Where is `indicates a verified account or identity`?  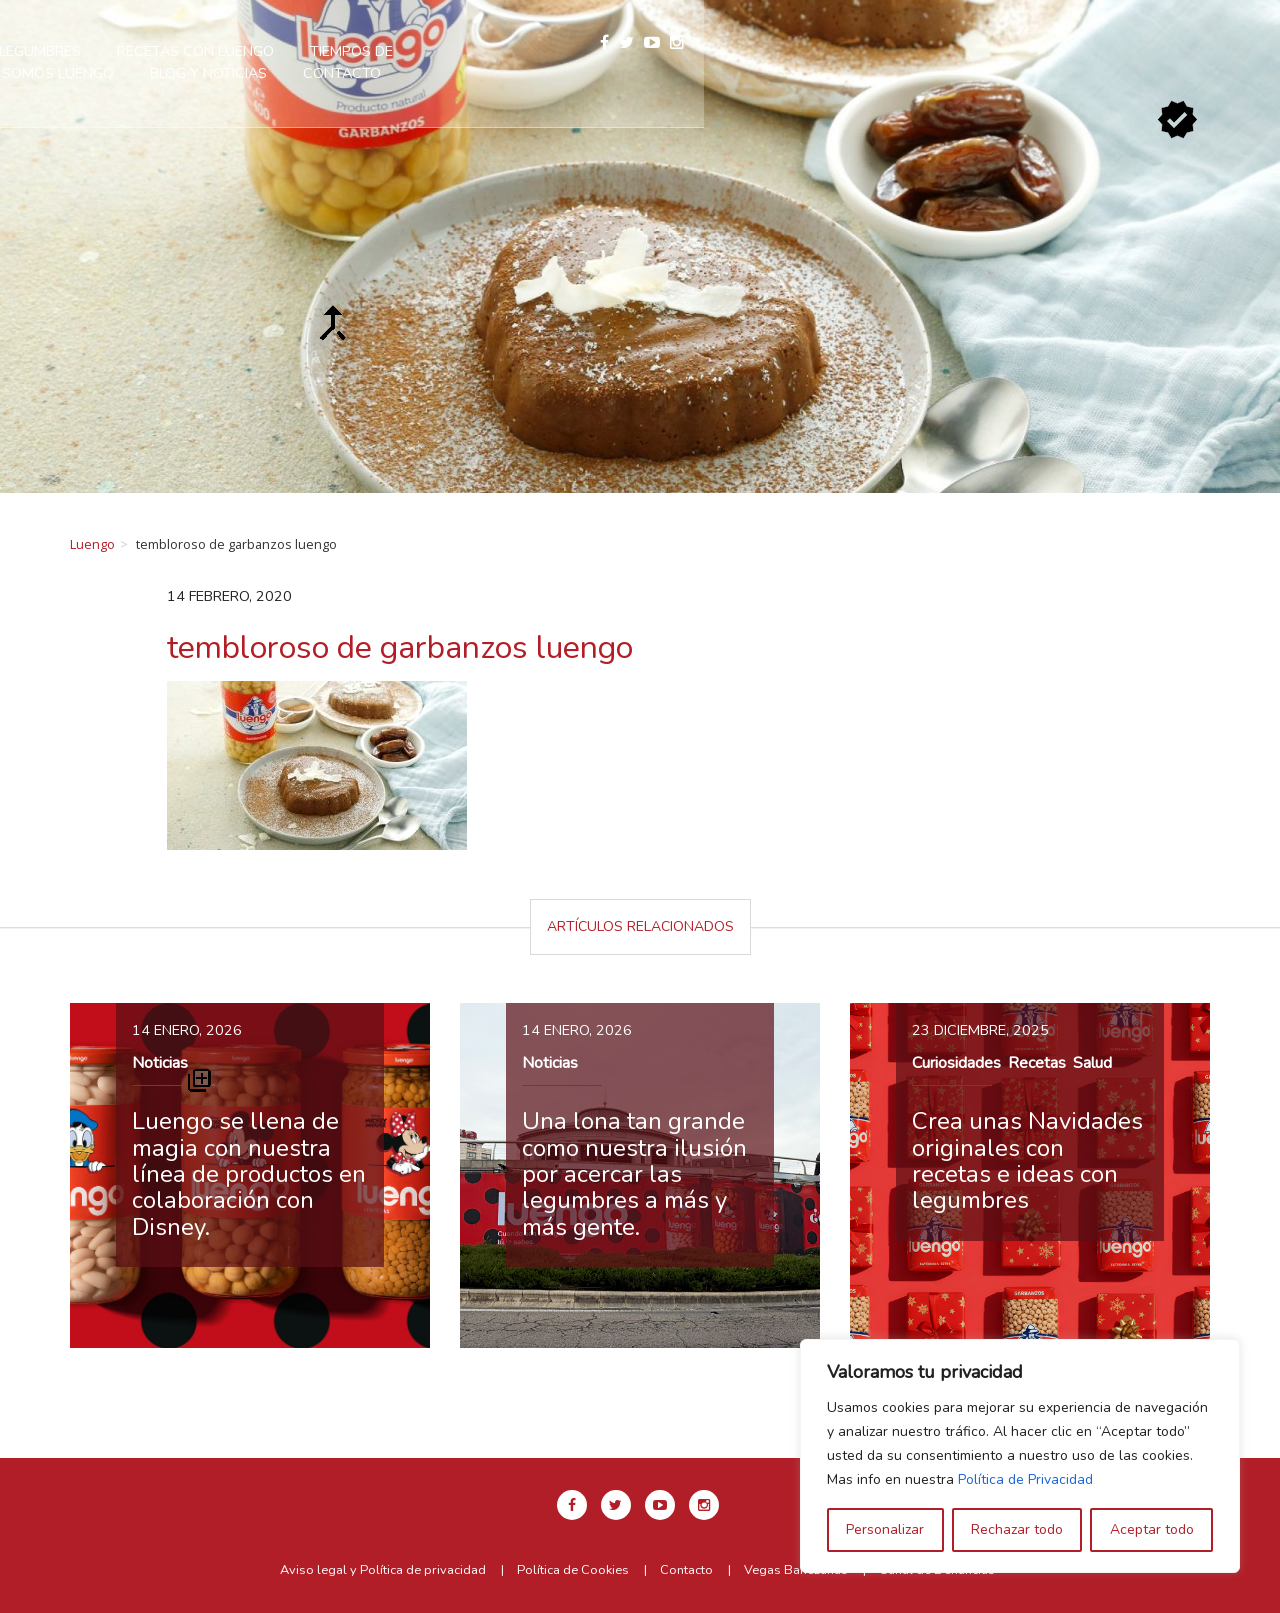 indicates a verified account or identity is located at coordinates (1177, 119).